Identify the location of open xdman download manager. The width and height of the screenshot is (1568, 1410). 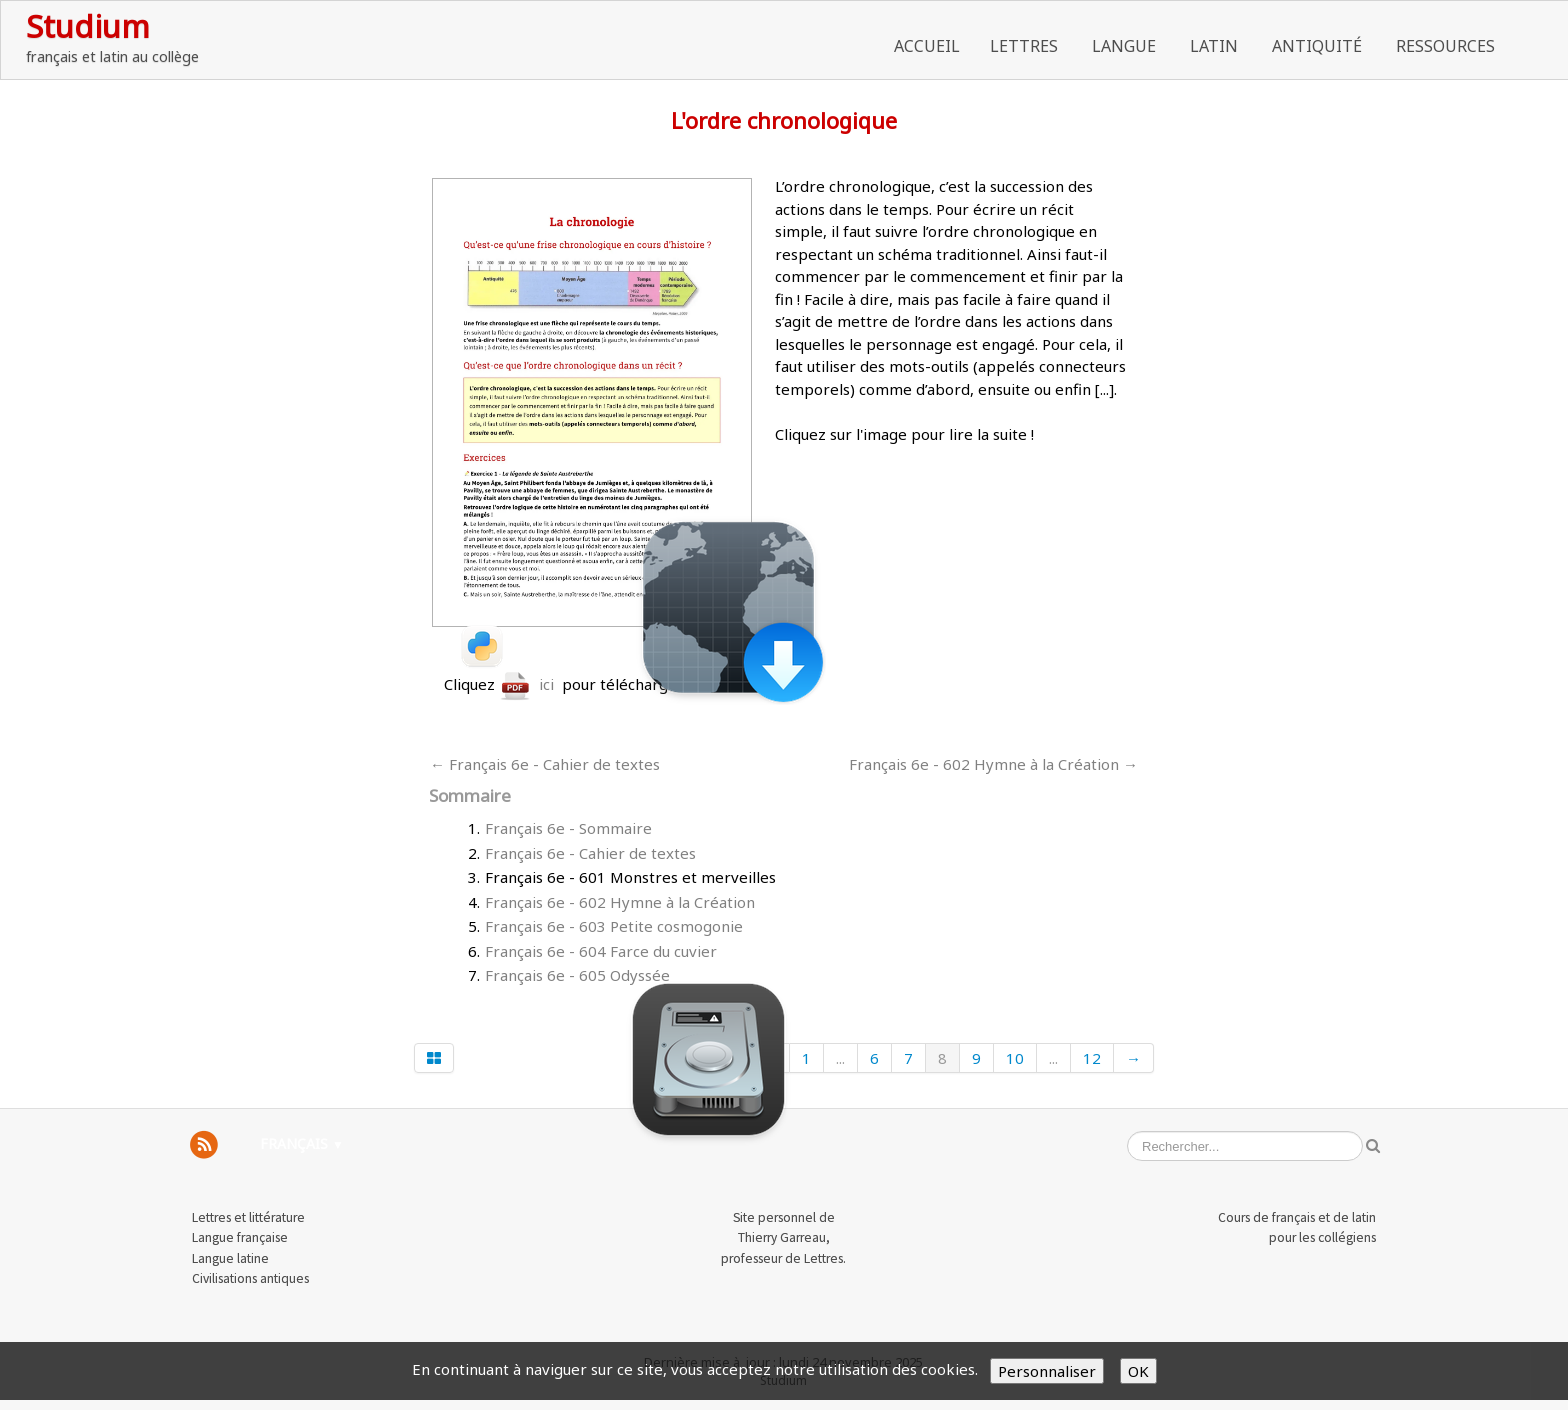
(728, 607).